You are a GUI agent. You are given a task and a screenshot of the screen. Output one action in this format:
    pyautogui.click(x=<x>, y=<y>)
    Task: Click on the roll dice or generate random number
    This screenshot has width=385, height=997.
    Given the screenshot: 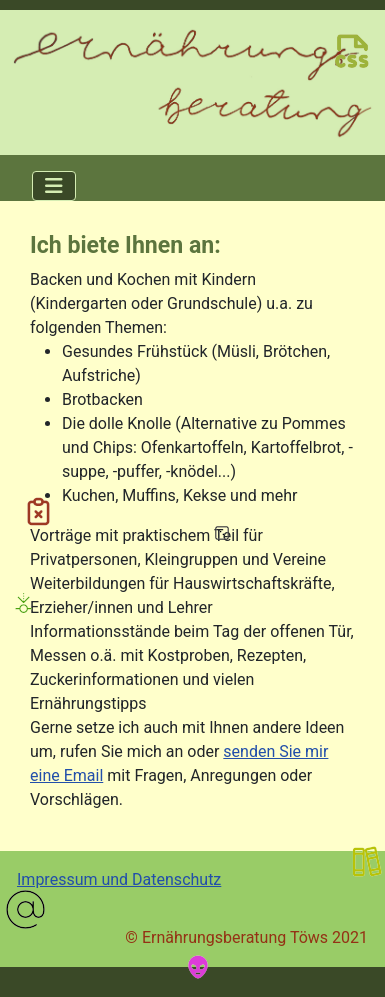 What is the action you would take?
    pyautogui.click(x=222, y=533)
    